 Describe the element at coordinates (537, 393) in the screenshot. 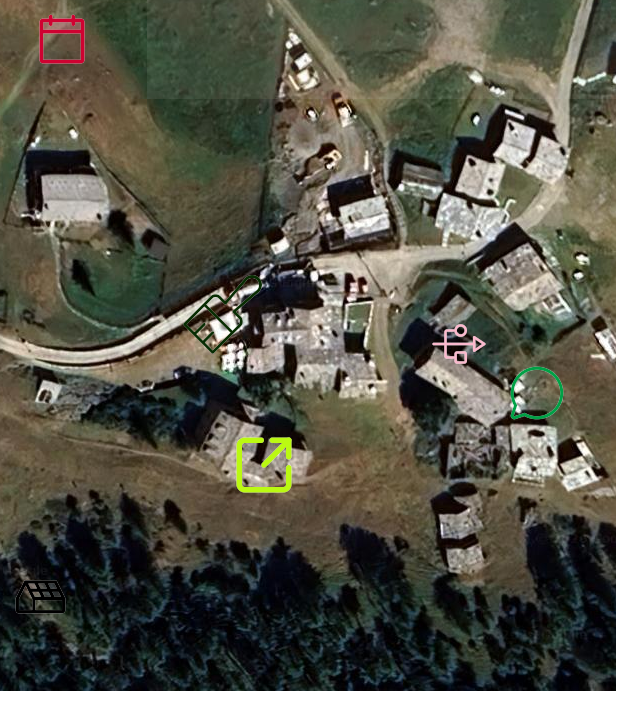

I see `open a chat or messaging feature` at that location.